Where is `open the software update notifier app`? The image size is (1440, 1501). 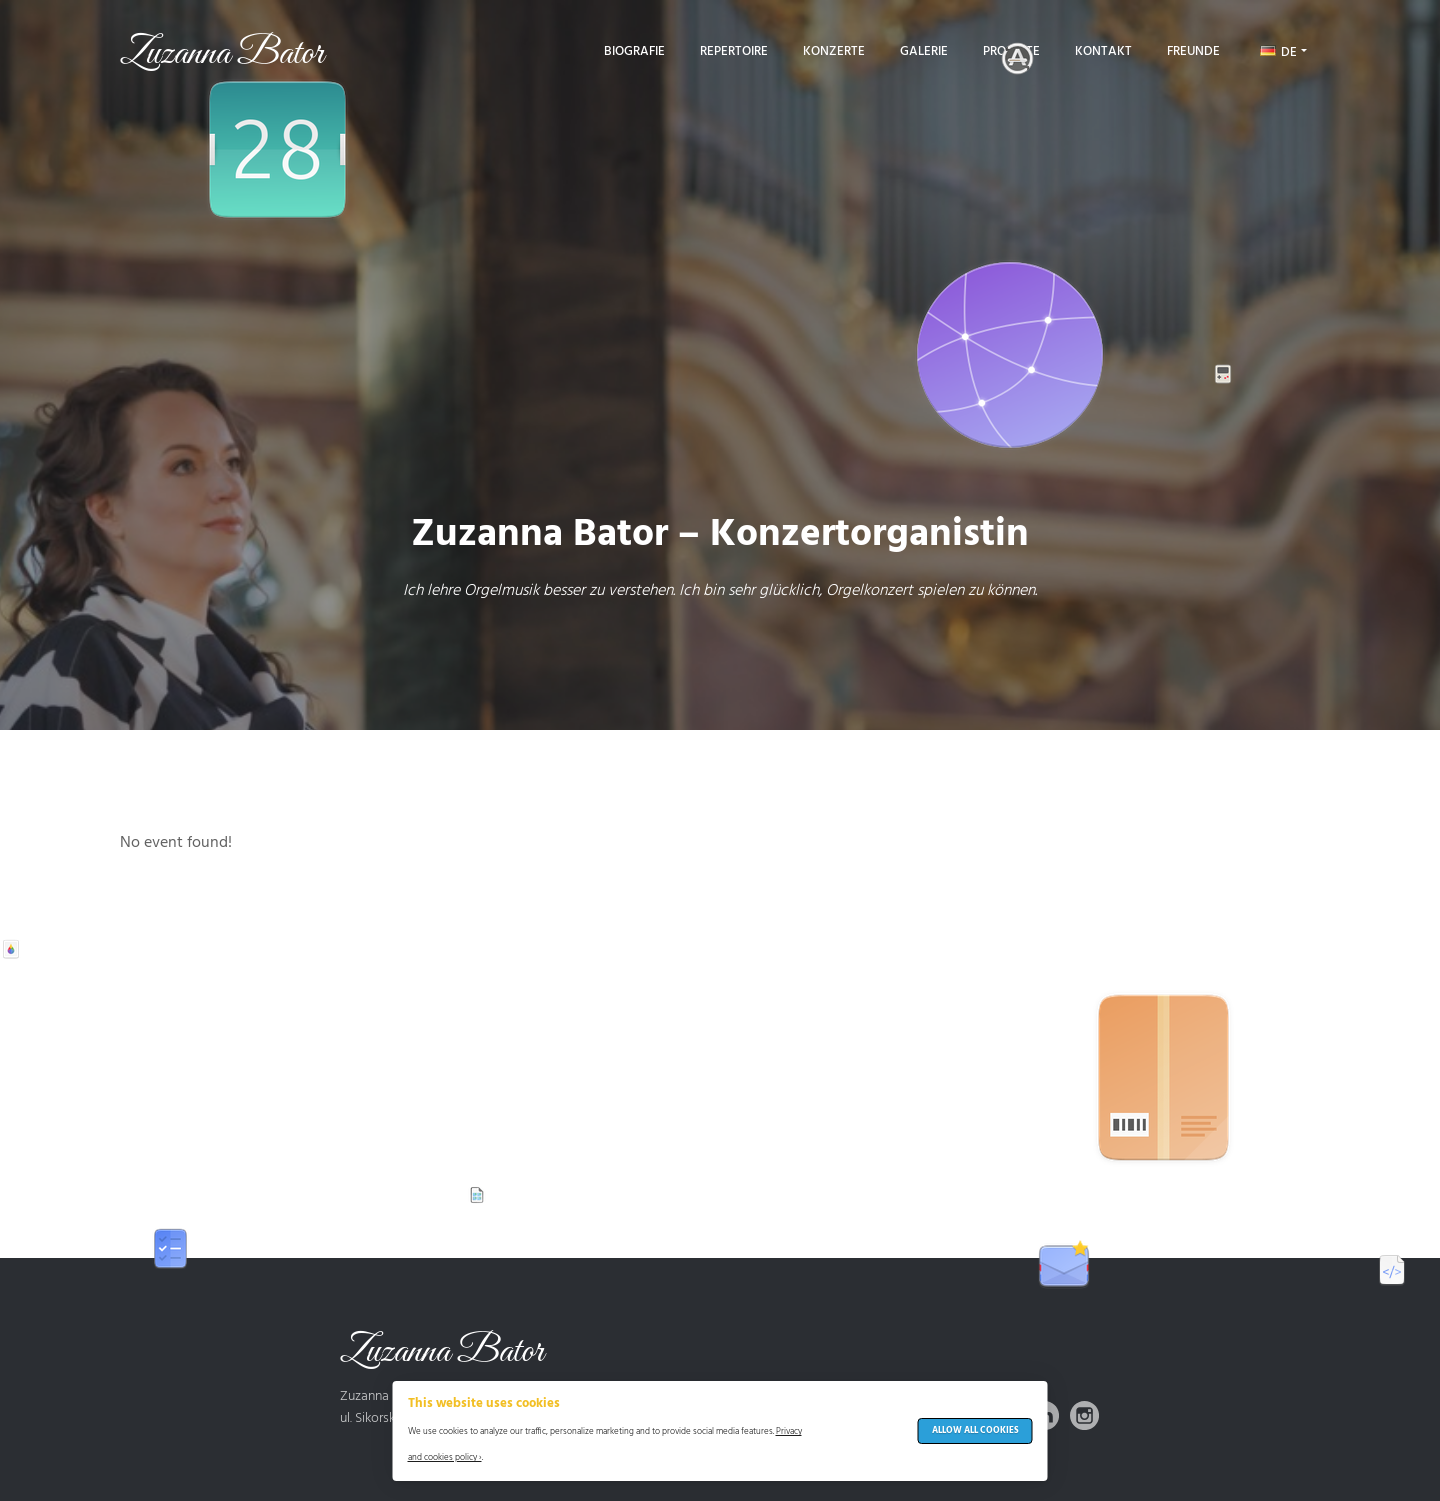
open the software update notifier app is located at coordinates (1017, 58).